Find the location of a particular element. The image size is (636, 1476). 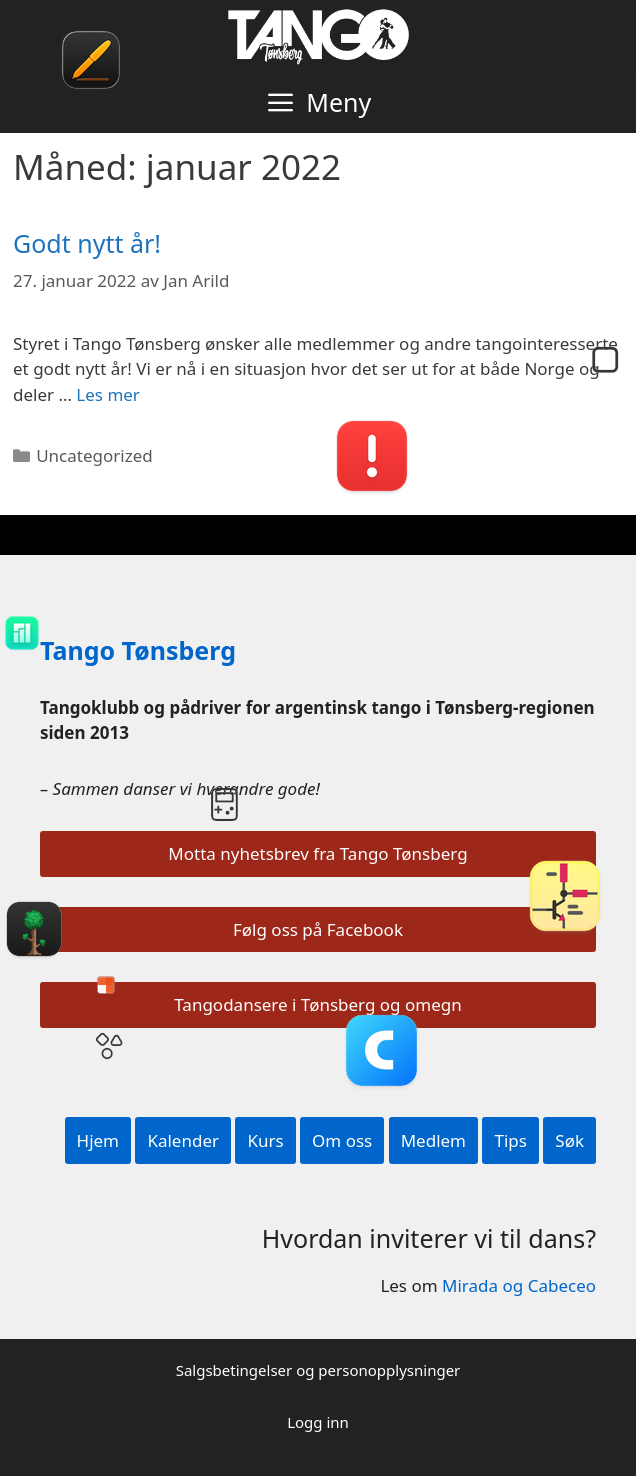

access symbols and special characters is located at coordinates (109, 1046).